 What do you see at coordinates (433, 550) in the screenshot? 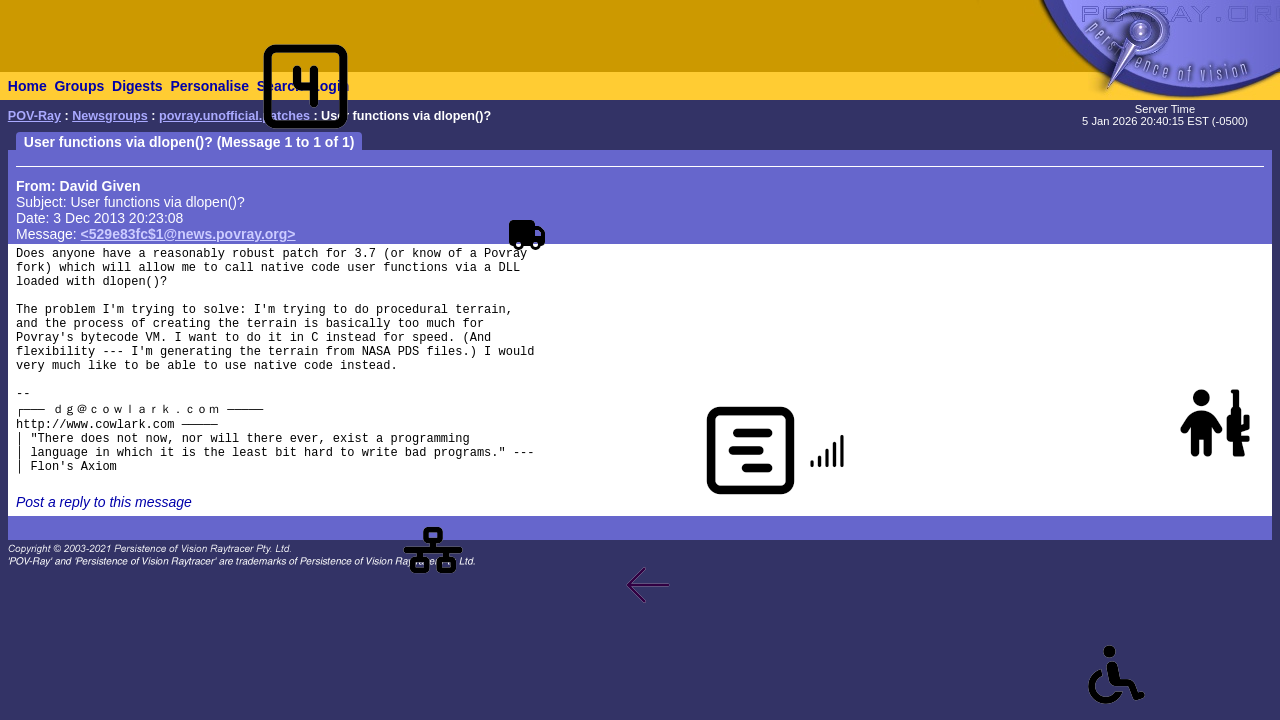
I see `view network connections` at bounding box center [433, 550].